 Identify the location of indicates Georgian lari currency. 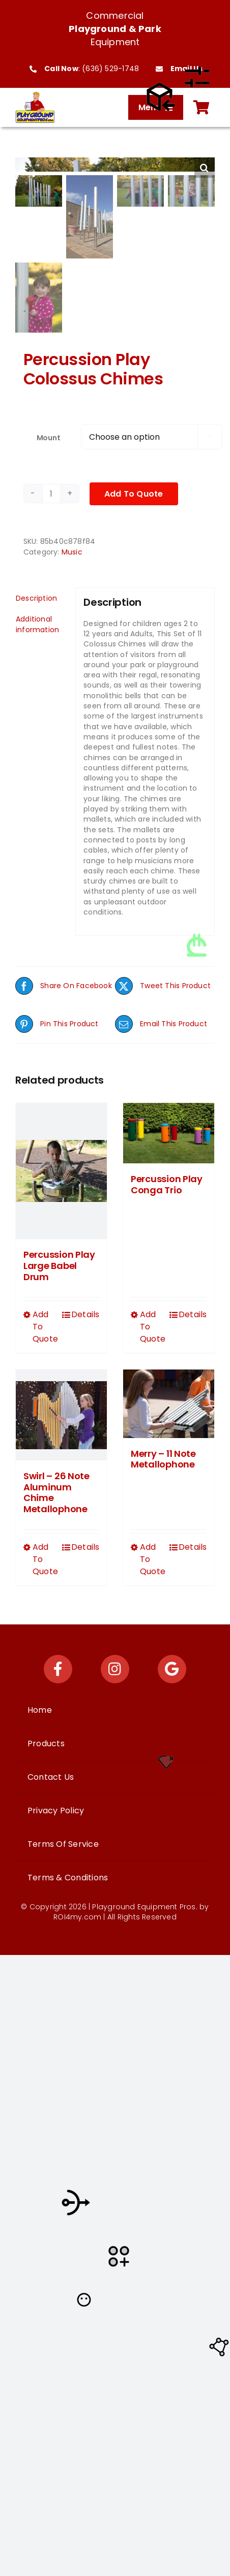
(196, 947).